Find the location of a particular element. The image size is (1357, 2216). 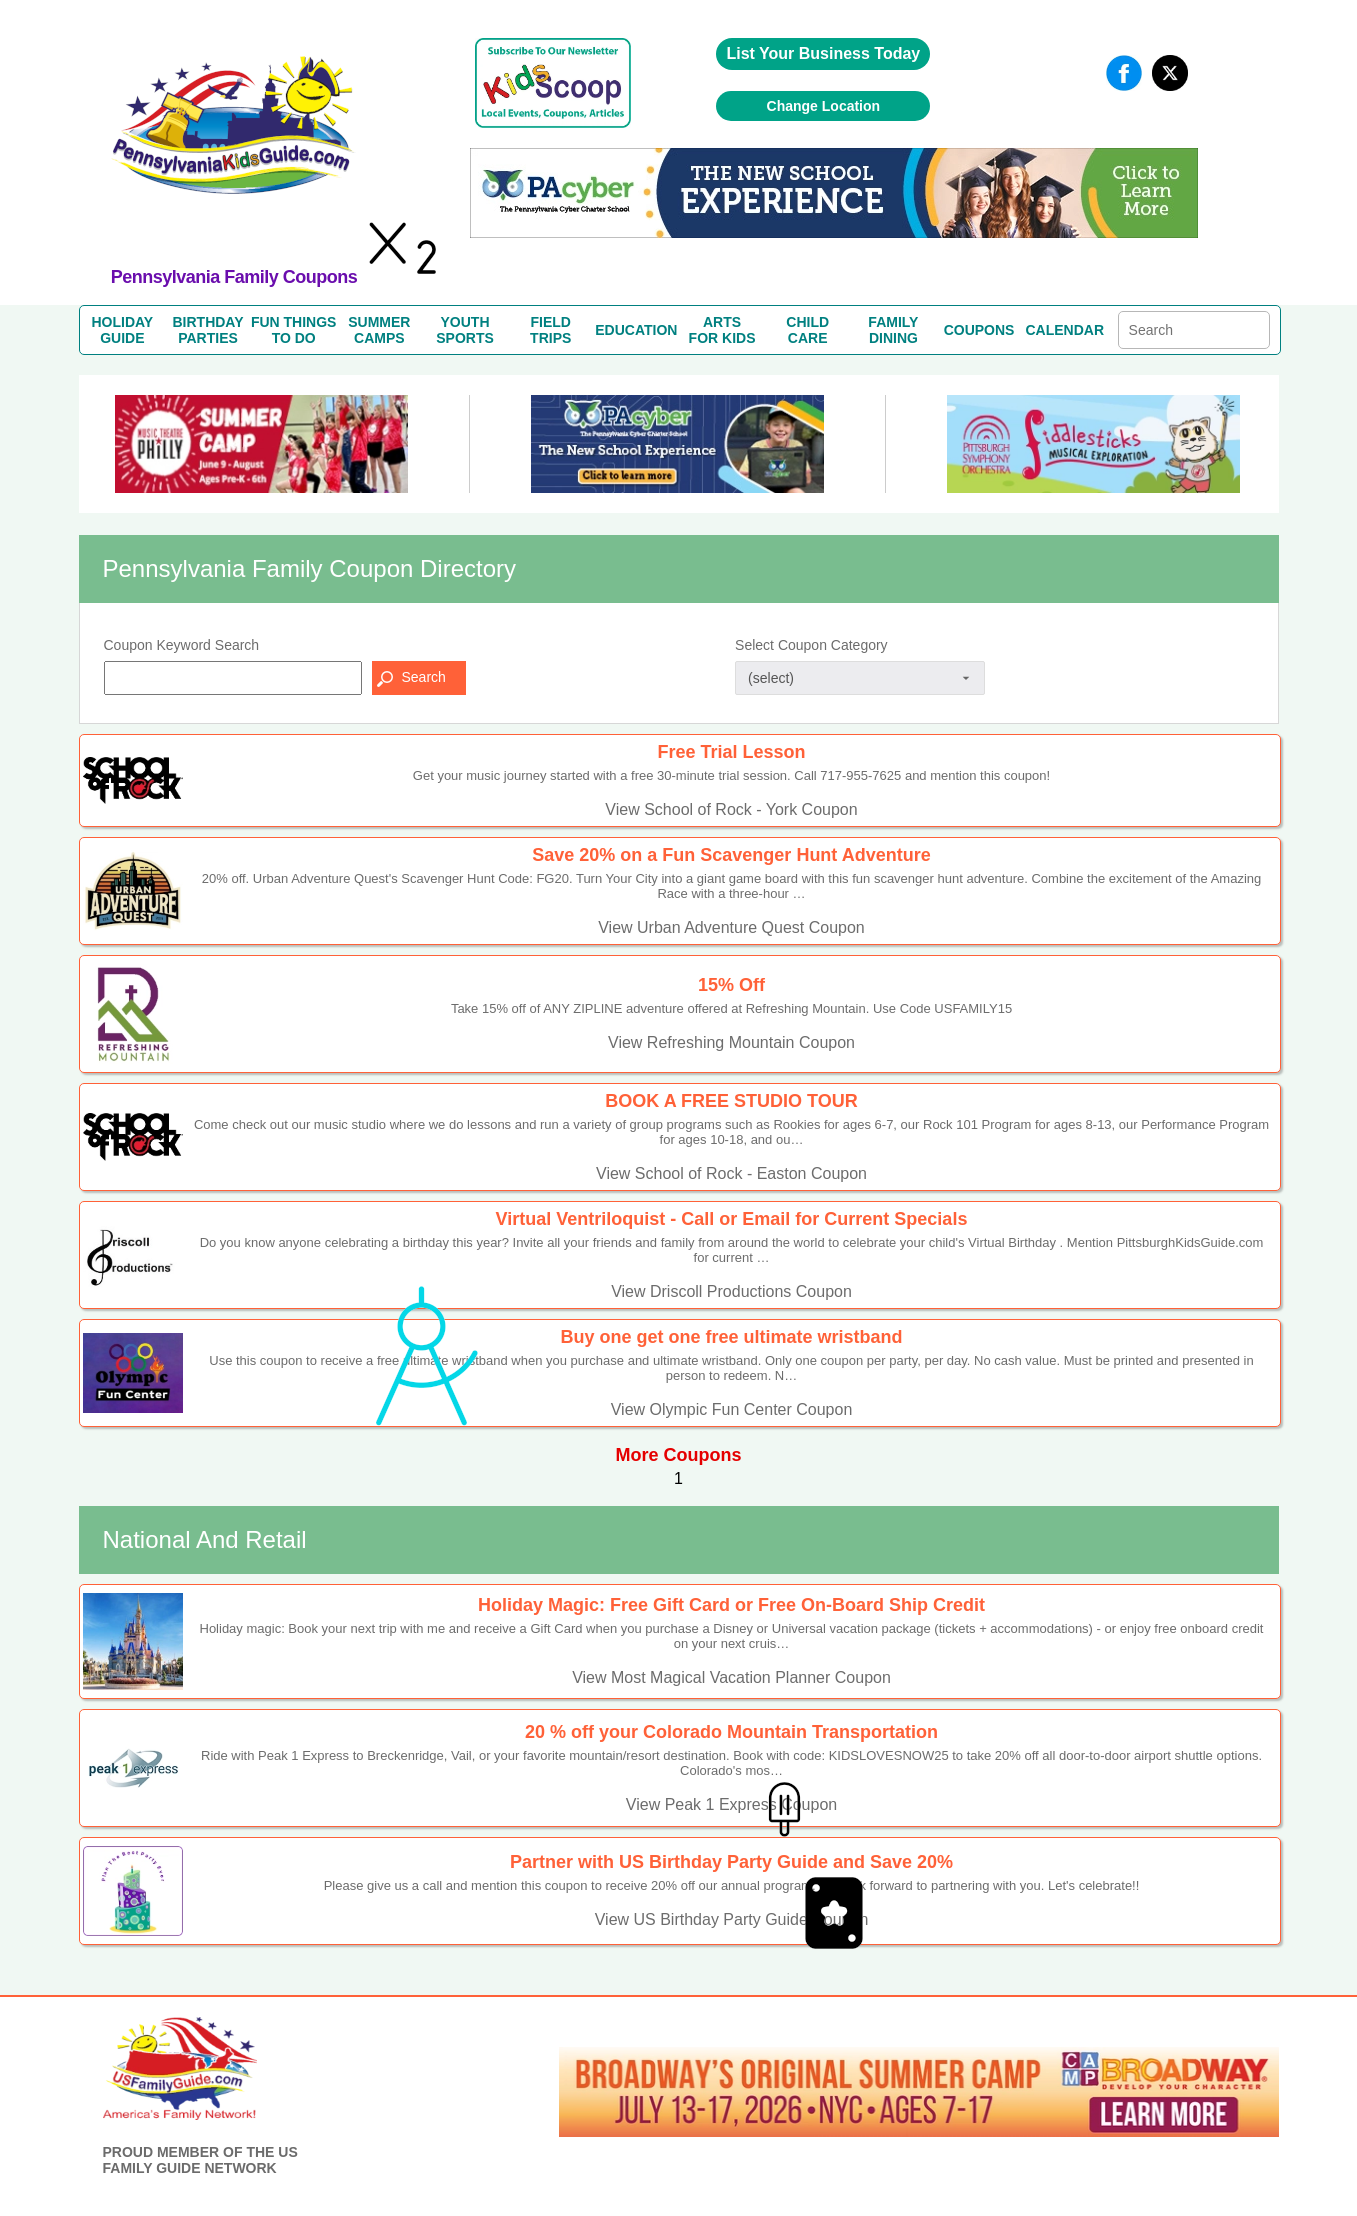

format text as subscript is located at coordinates (399, 247).